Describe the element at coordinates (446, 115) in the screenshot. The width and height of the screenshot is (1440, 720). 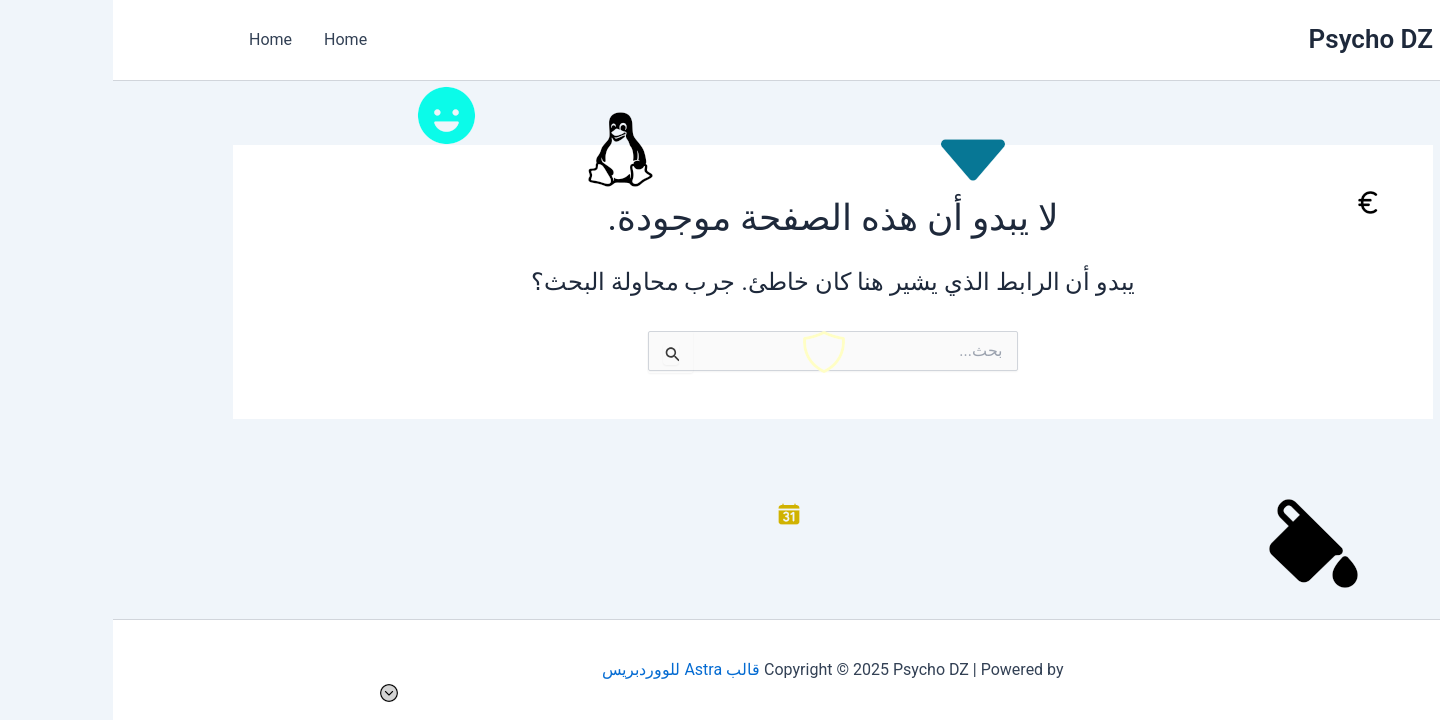
I see `rate your experience positively` at that location.